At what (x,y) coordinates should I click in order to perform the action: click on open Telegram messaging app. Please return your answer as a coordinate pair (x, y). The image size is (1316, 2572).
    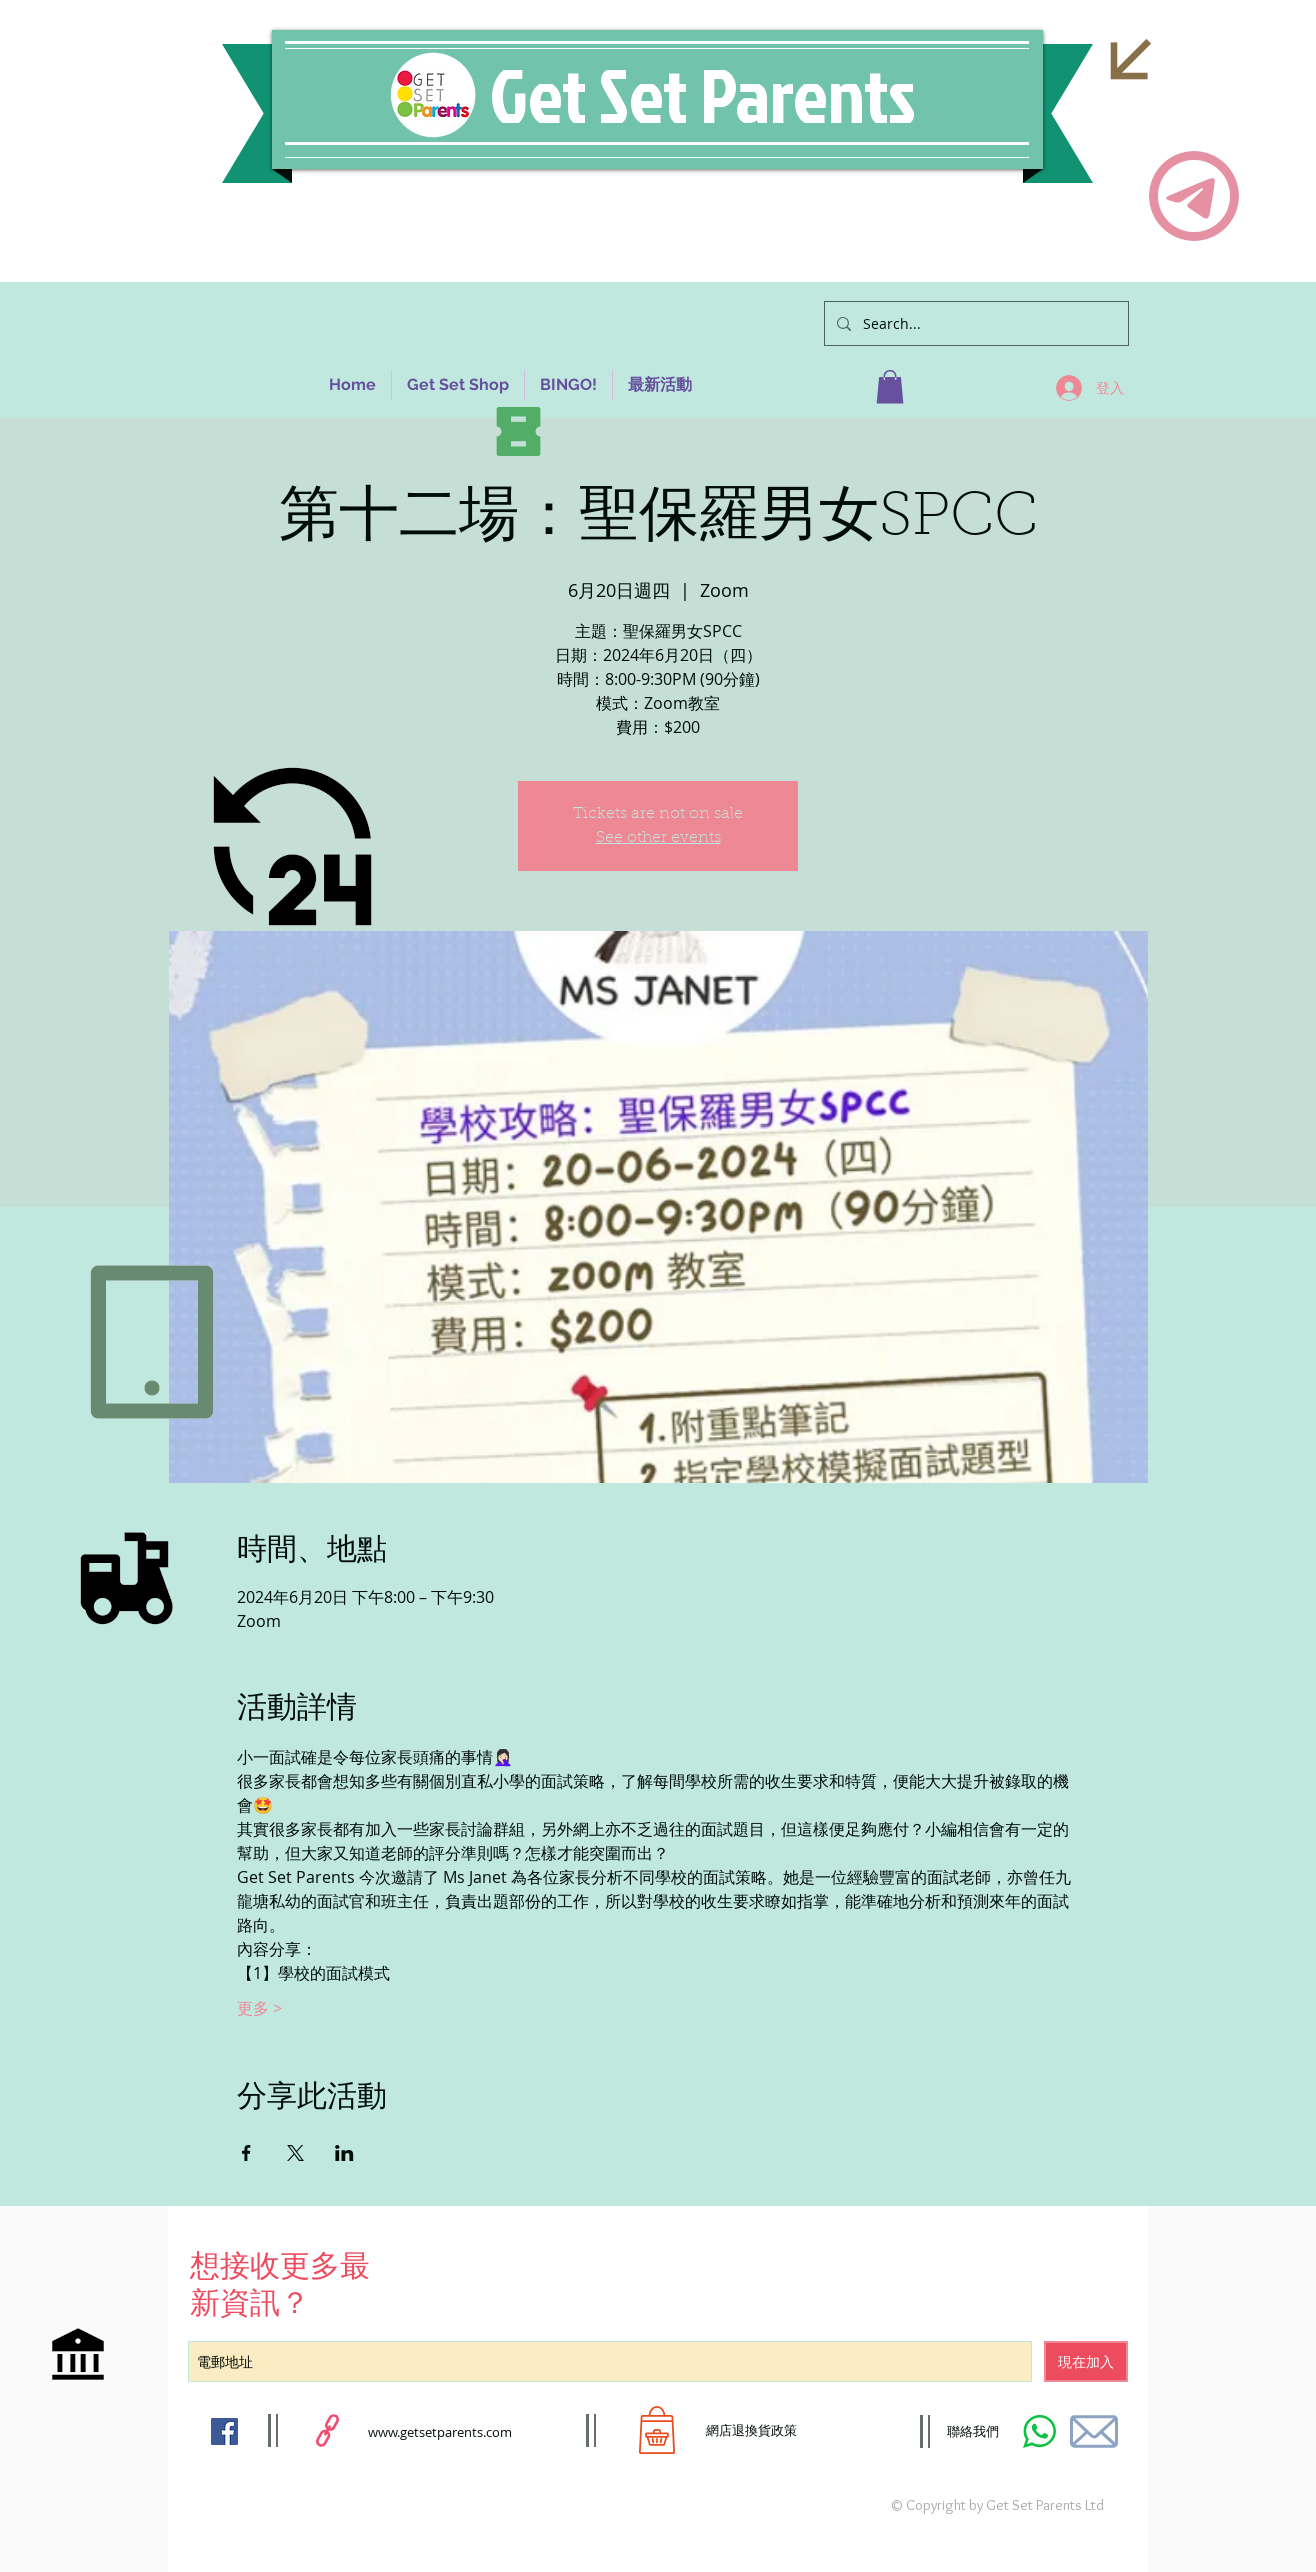
    Looking at the image, I should click on (1194, 196).